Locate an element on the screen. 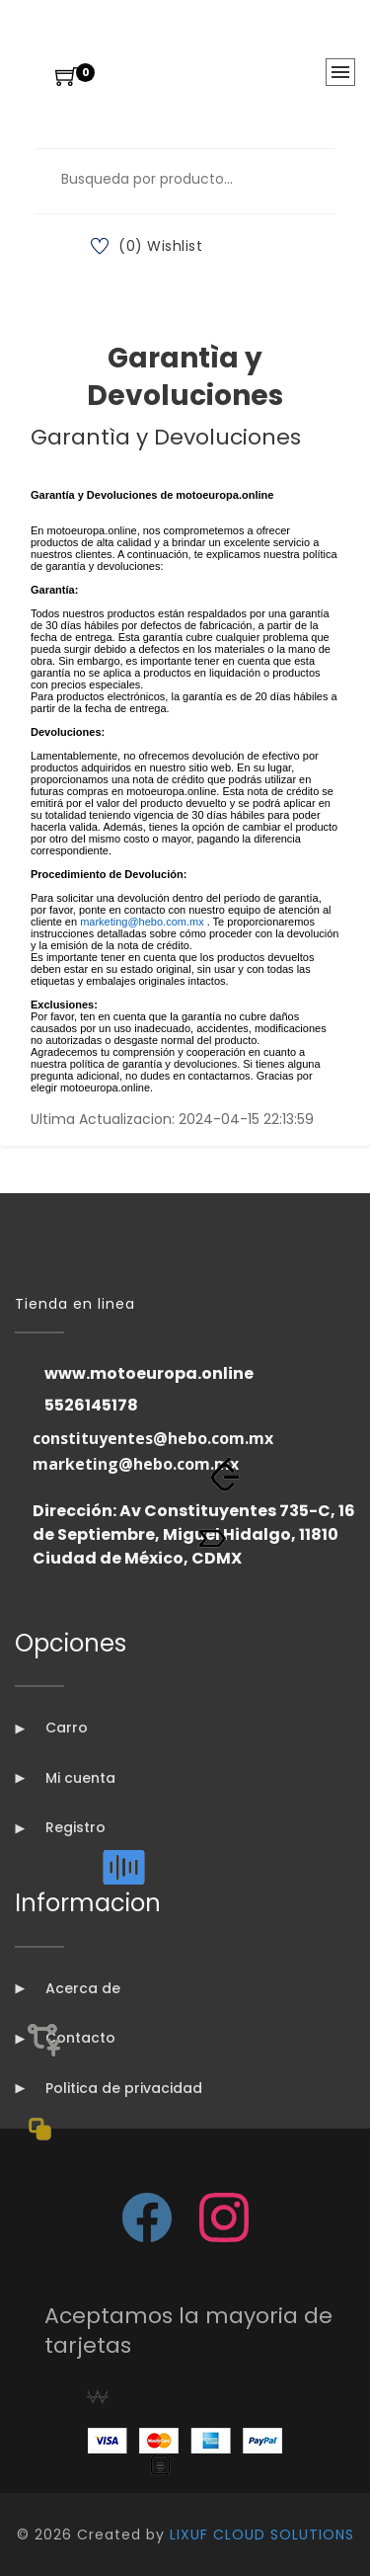  align content to bottom center of container is located at coordinates (160, 2464).